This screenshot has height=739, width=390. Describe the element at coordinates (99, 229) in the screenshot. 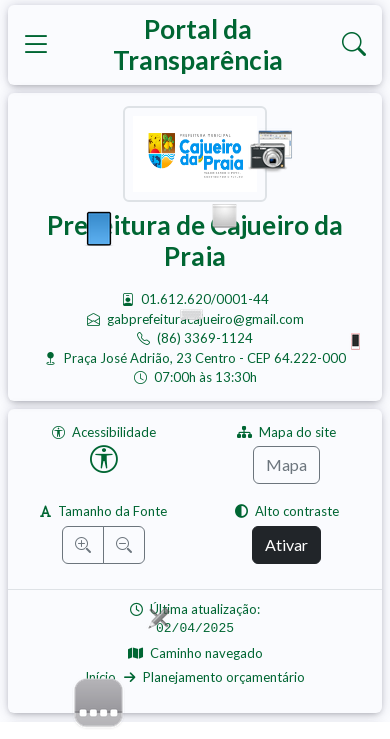

I see `indicates a connected iPad device` at that location.